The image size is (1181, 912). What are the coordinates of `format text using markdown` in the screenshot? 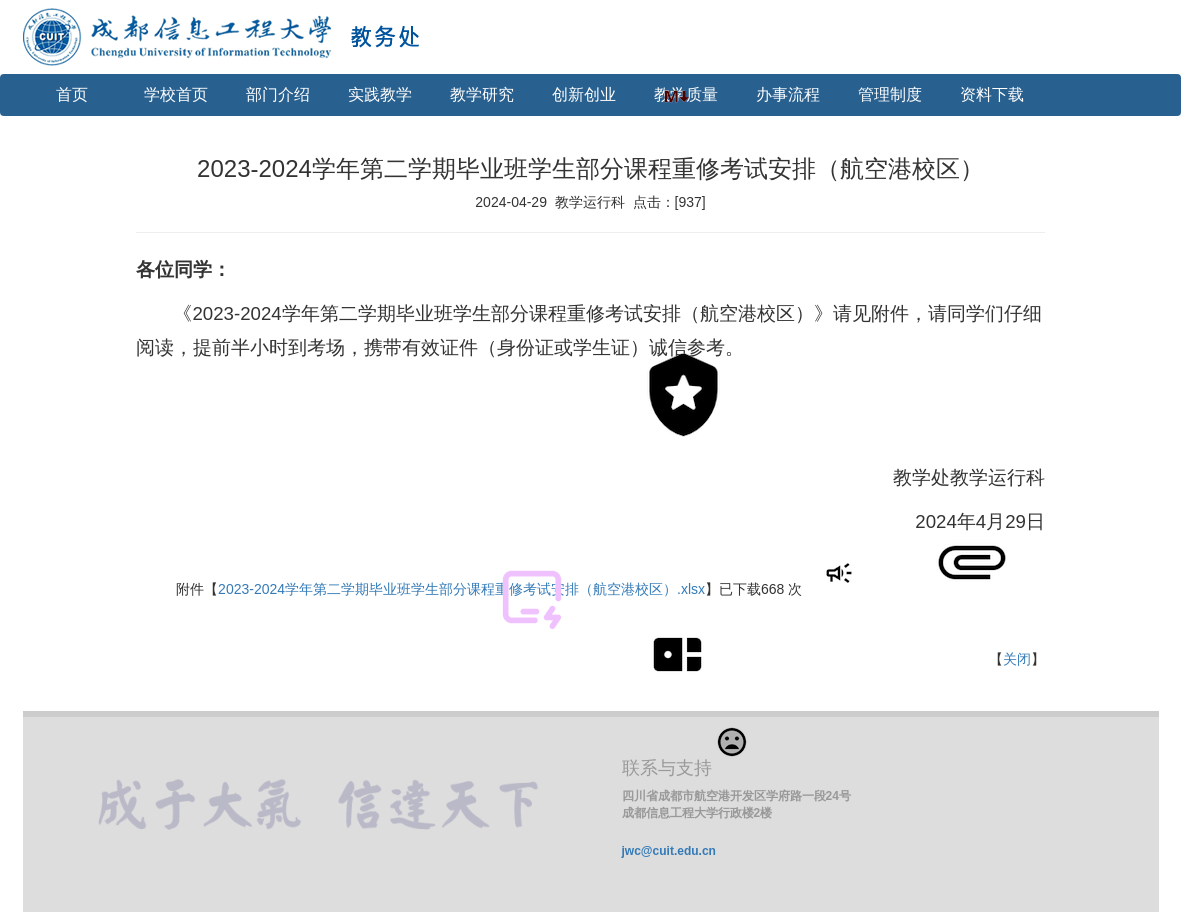 It's located at (677, 96).